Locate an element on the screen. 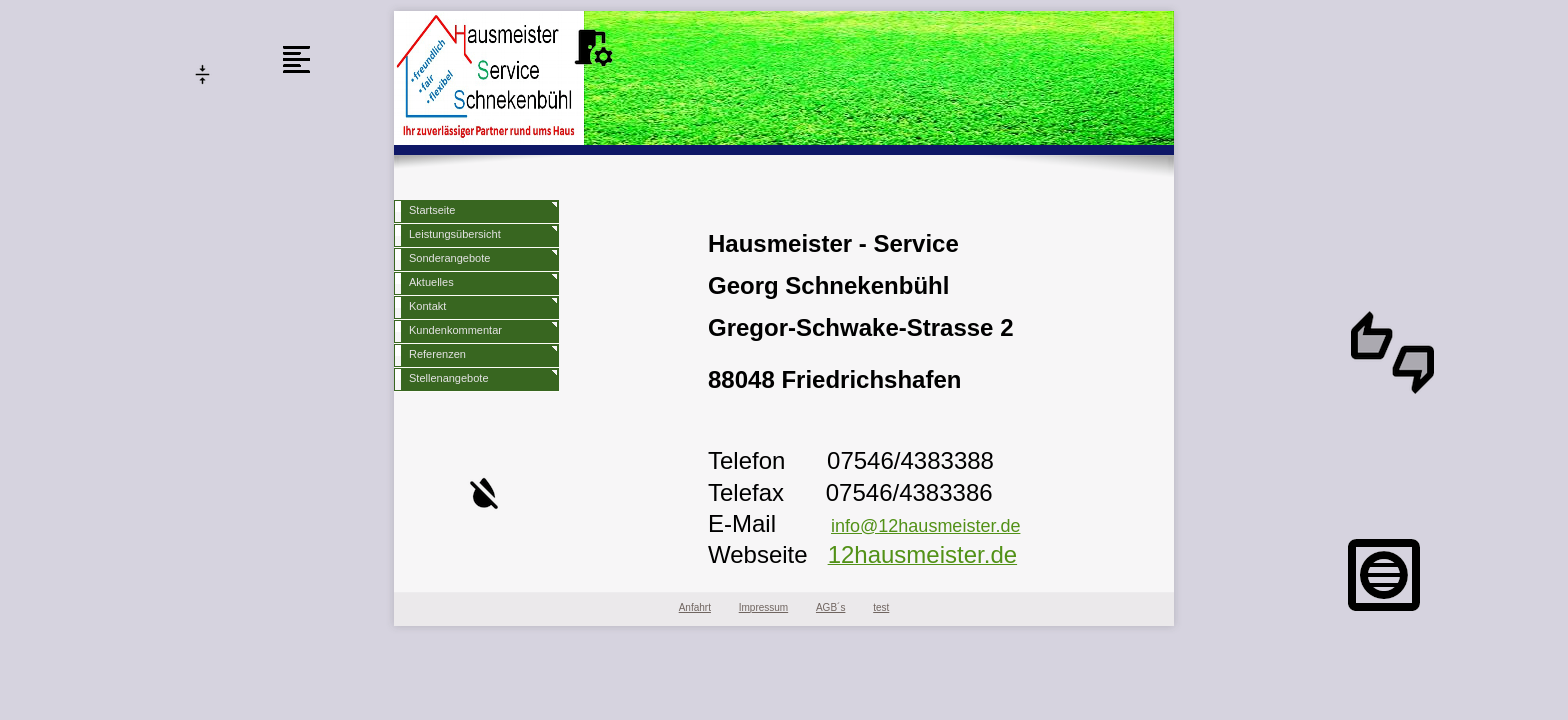 Image resolution: width=1568 pixels, height=720 pixels. align text to the left is located at coordinates (296, 59).